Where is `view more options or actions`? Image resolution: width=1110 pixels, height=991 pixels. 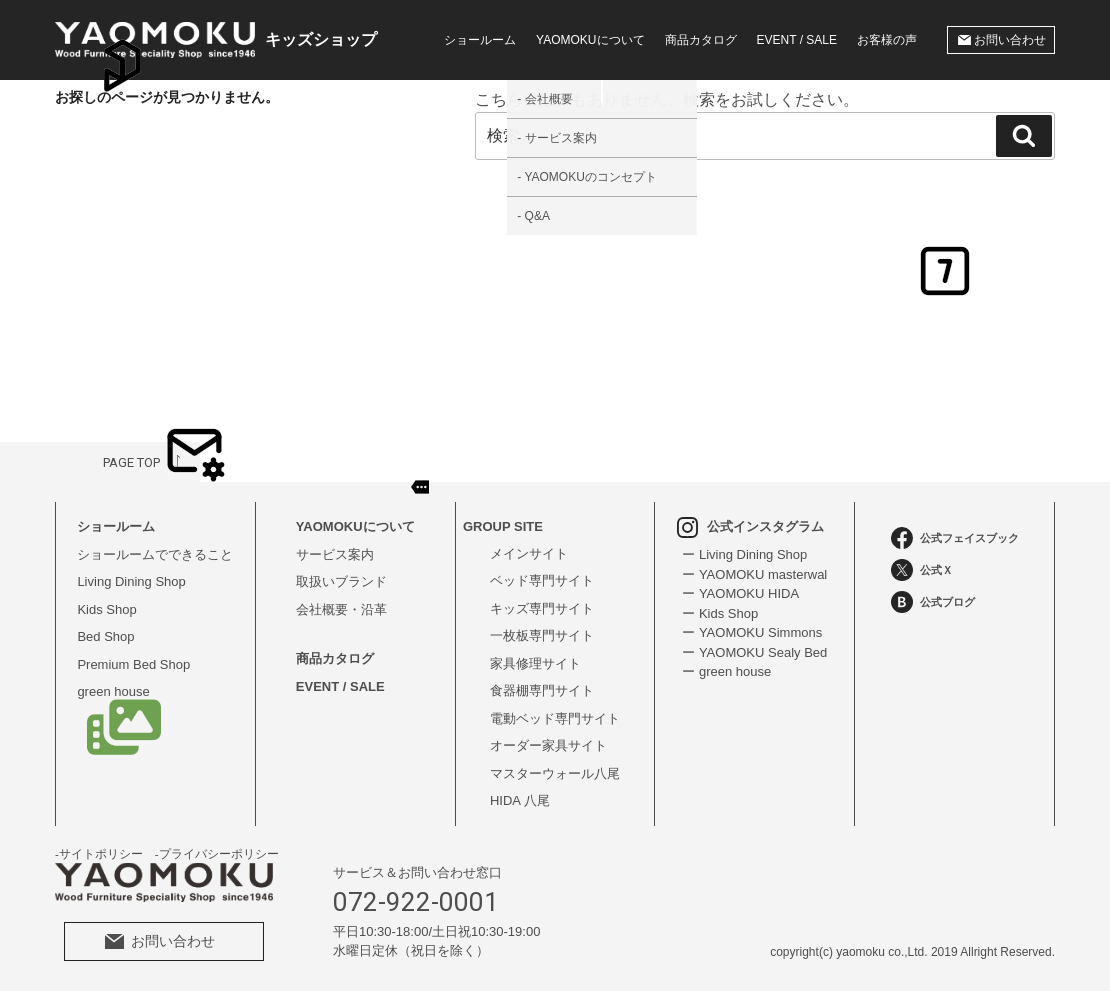
view more options or actions is located at coordinates (420, 487).